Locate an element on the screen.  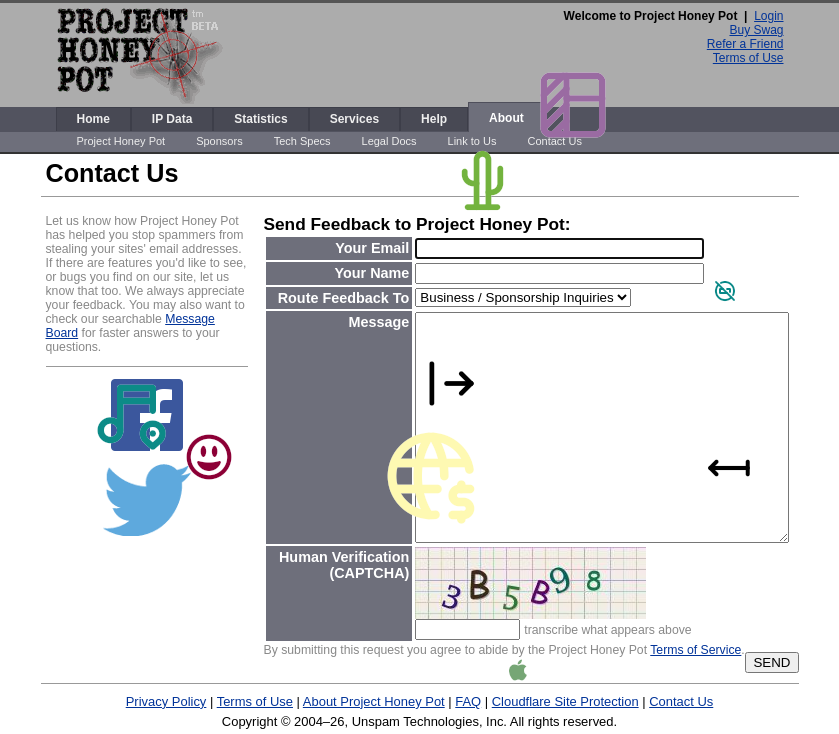
expand sidebar or panel is located at coordinates (451, 383).